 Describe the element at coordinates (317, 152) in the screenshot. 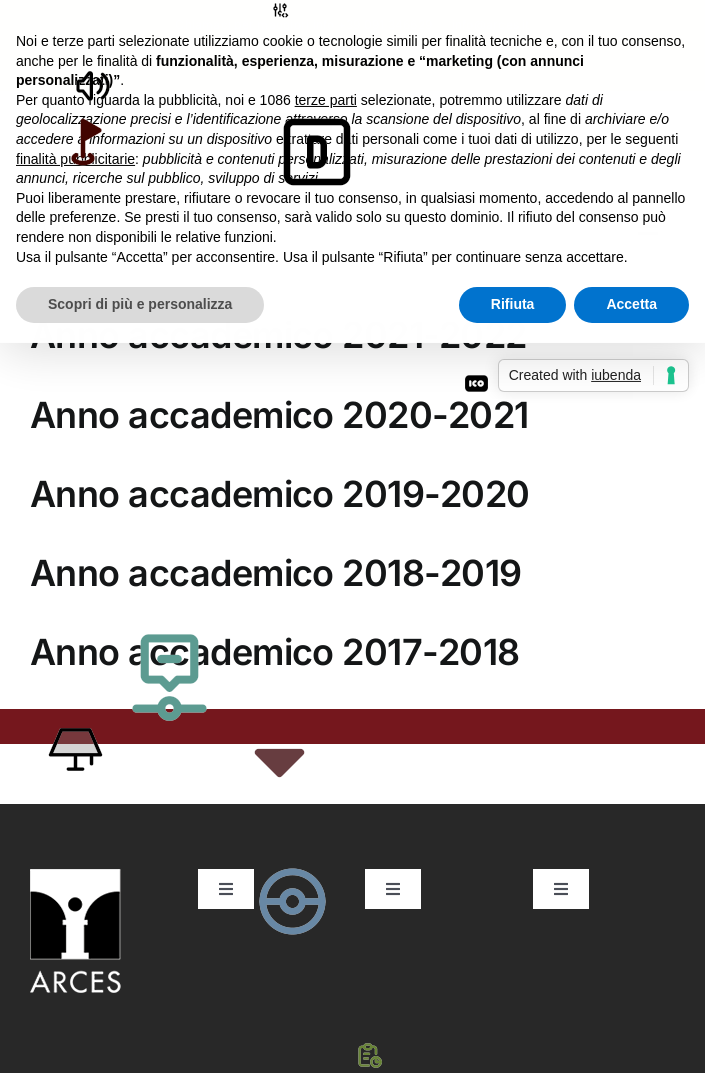

I see `indicates a "D" grade or rating` at that location.